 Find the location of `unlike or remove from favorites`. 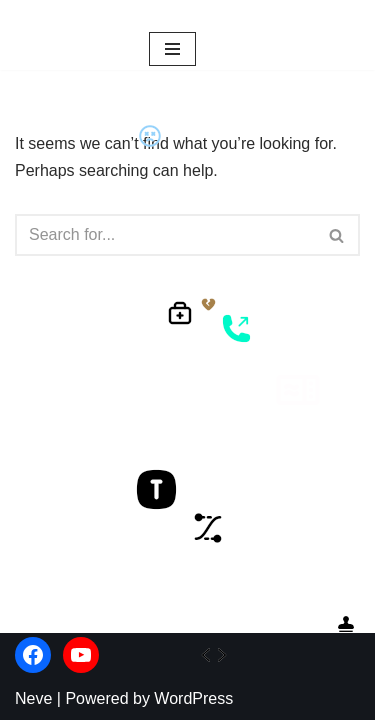

unlike or remove from favorites is located at coordinates (208, 304).